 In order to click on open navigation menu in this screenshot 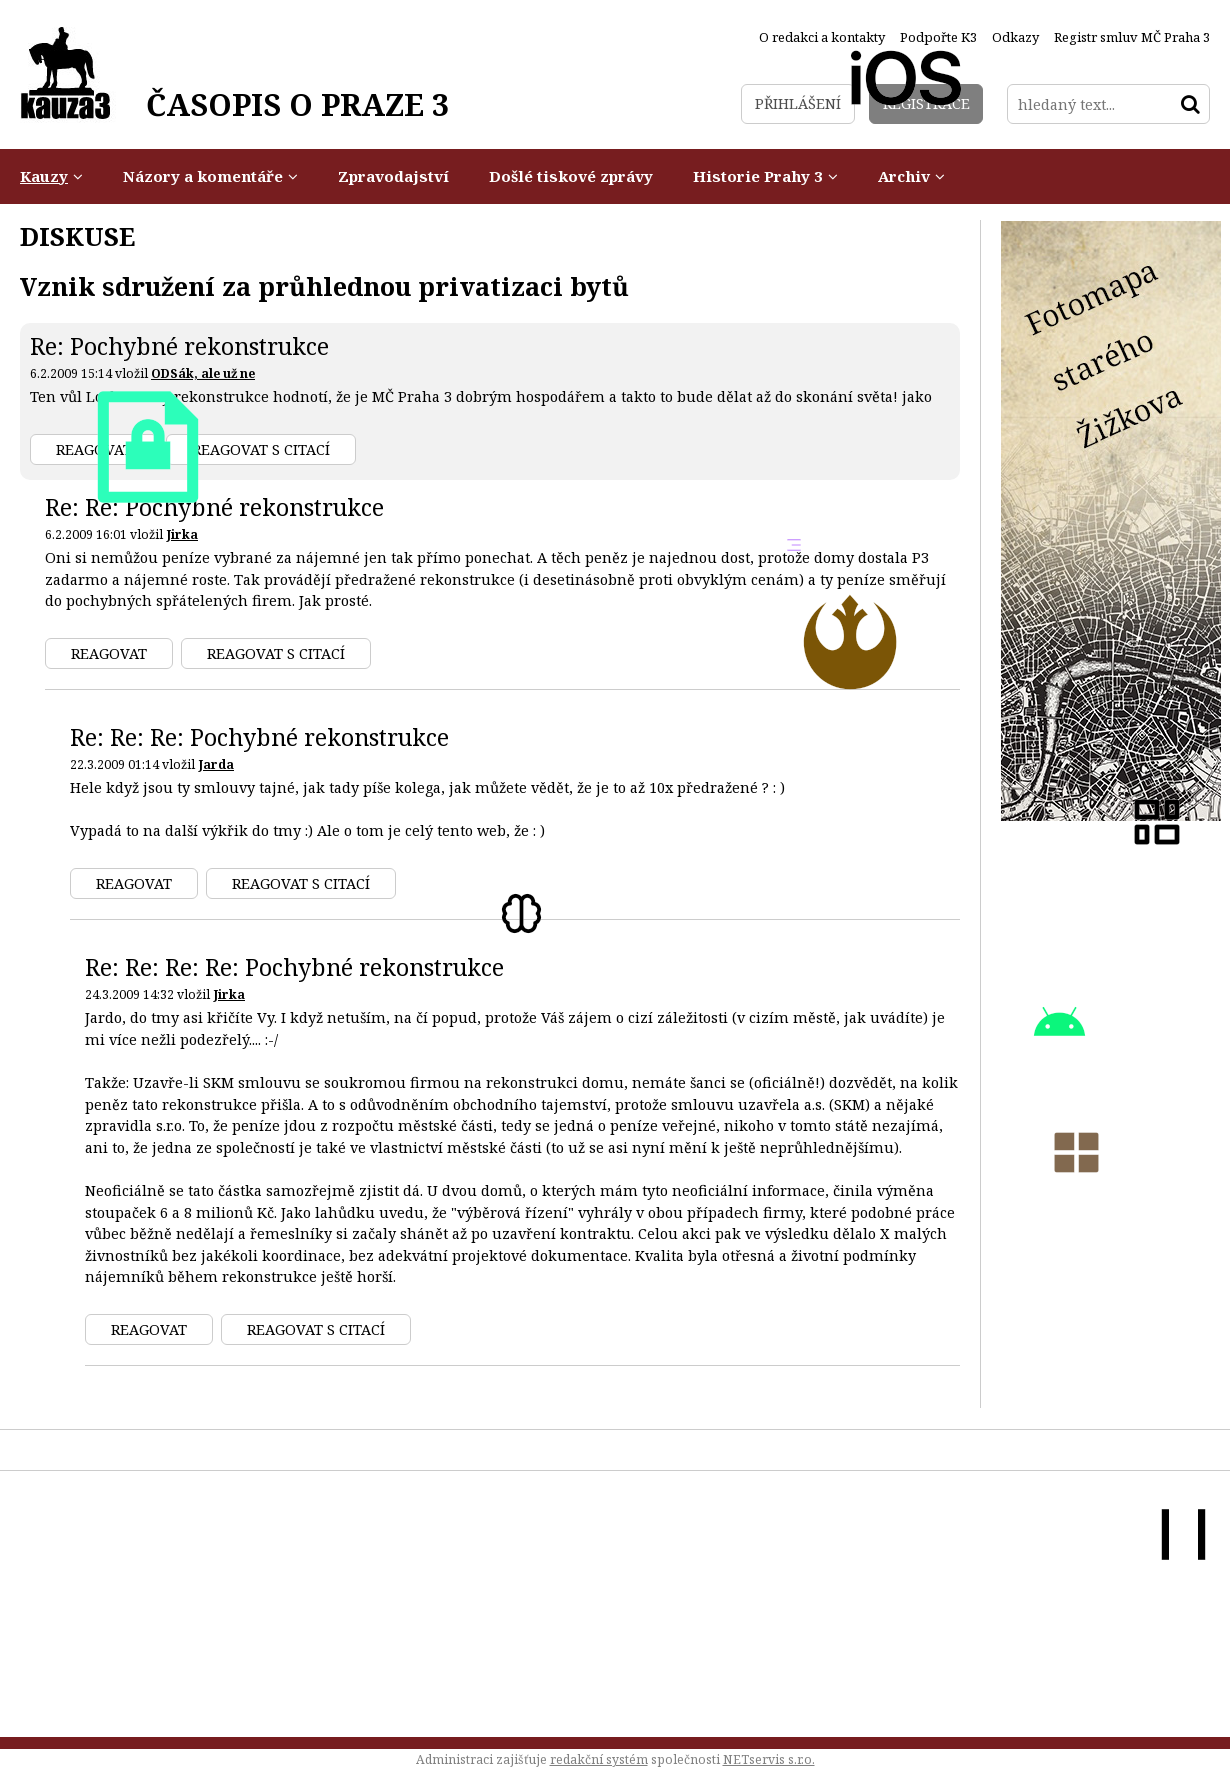, I will do `click(794, 545)`.